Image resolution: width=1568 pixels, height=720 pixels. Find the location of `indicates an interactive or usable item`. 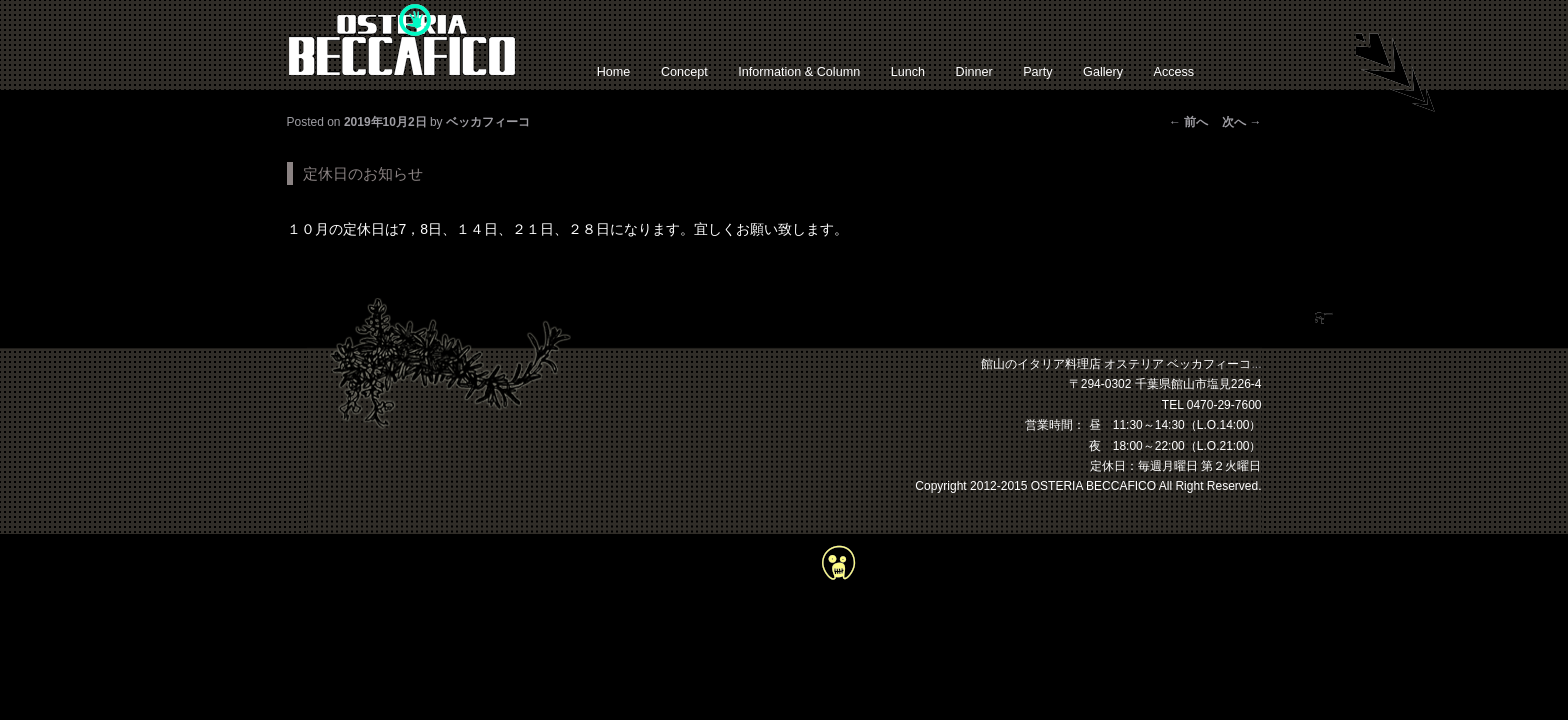

indicates an interactive or usable item is located at coordinates (415, 20).